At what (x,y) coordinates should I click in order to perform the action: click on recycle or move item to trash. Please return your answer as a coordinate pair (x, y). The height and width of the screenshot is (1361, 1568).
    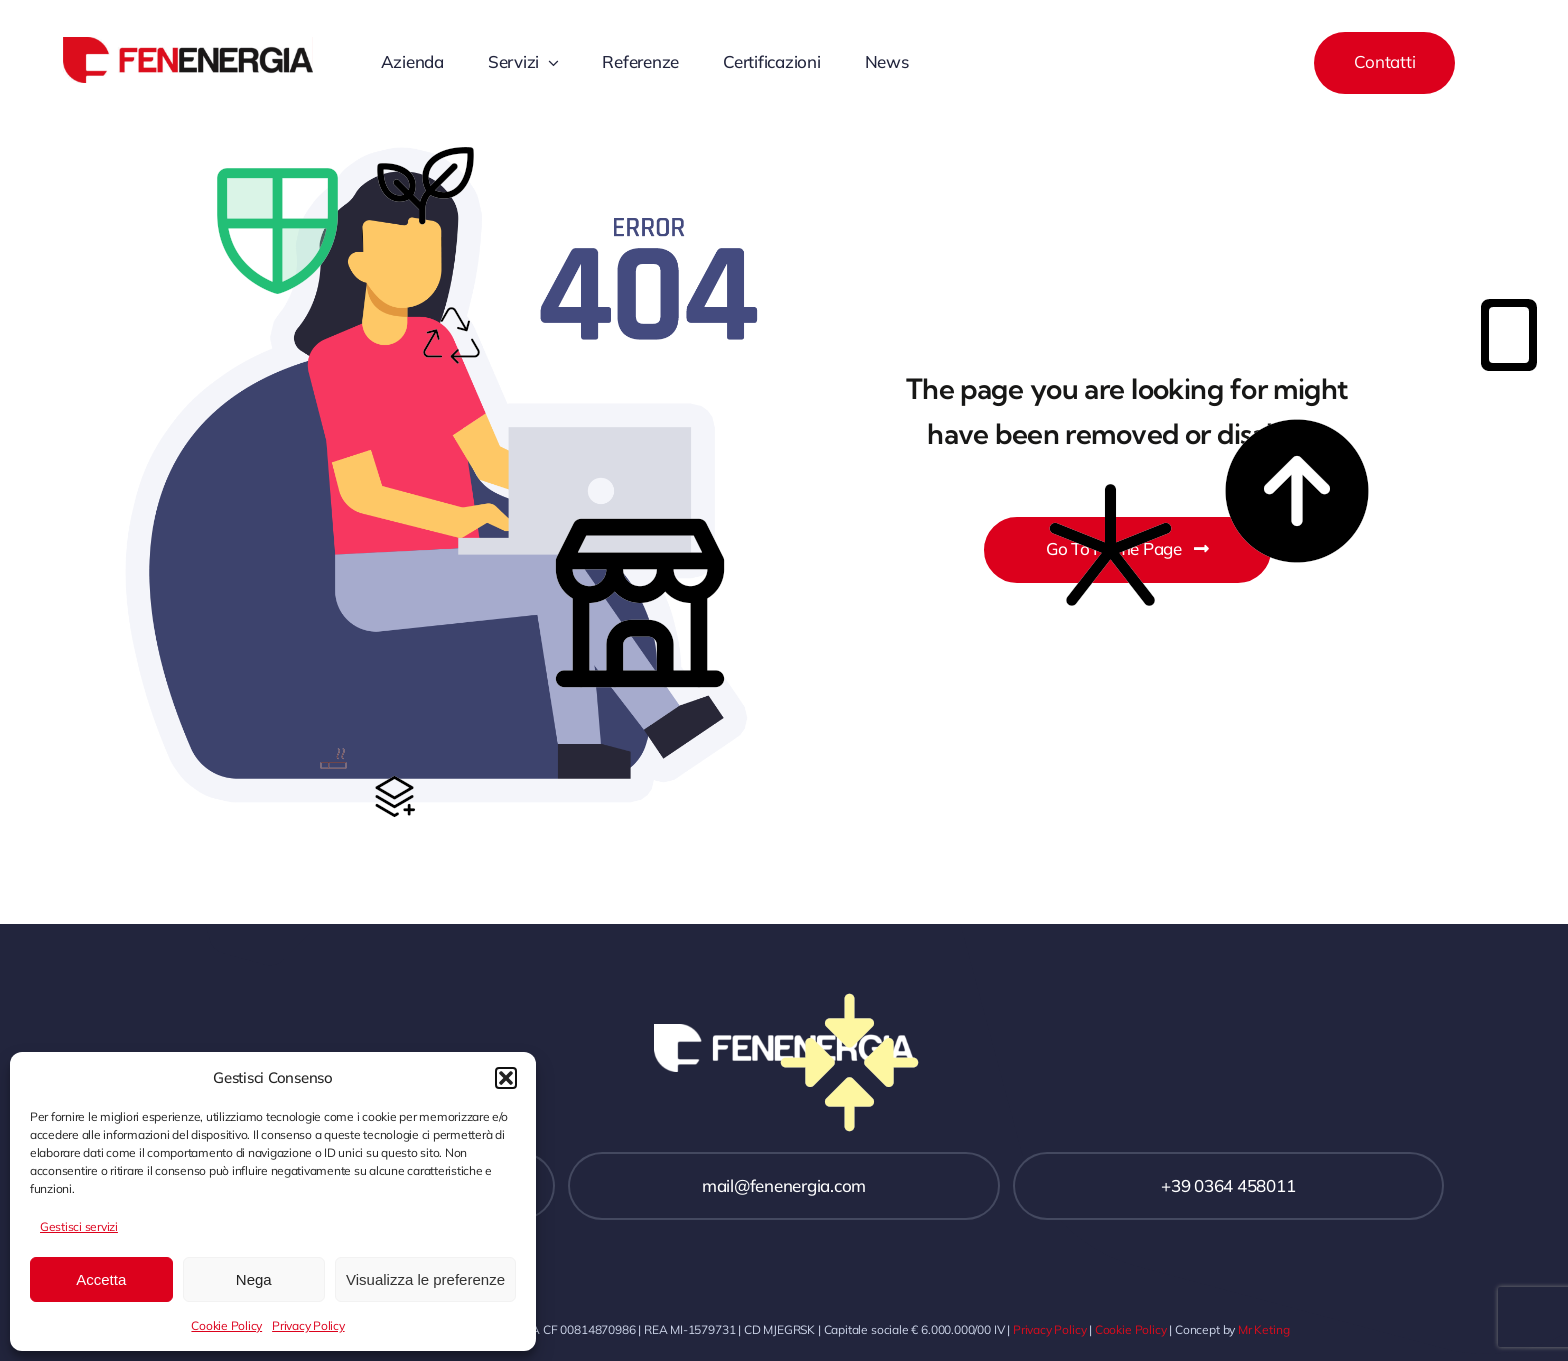
    Looking at the image, I should click on (451, 335).